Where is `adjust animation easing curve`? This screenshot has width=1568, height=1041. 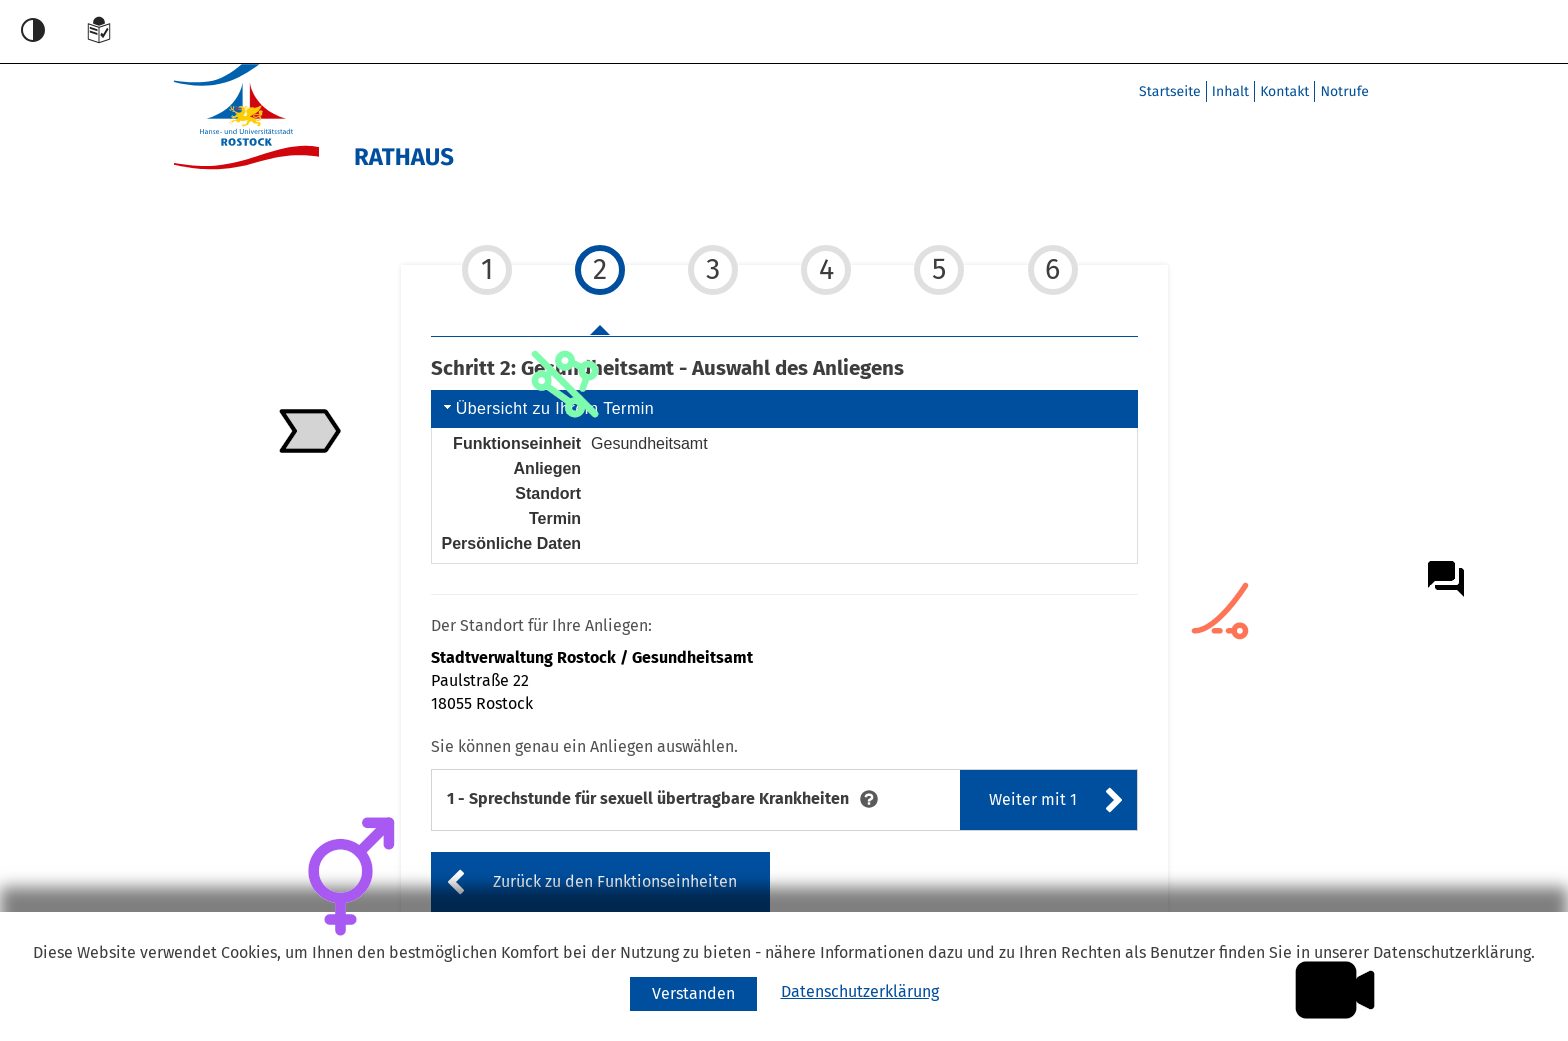
adjust animation easing curve is located at coordinates (1220, 611).